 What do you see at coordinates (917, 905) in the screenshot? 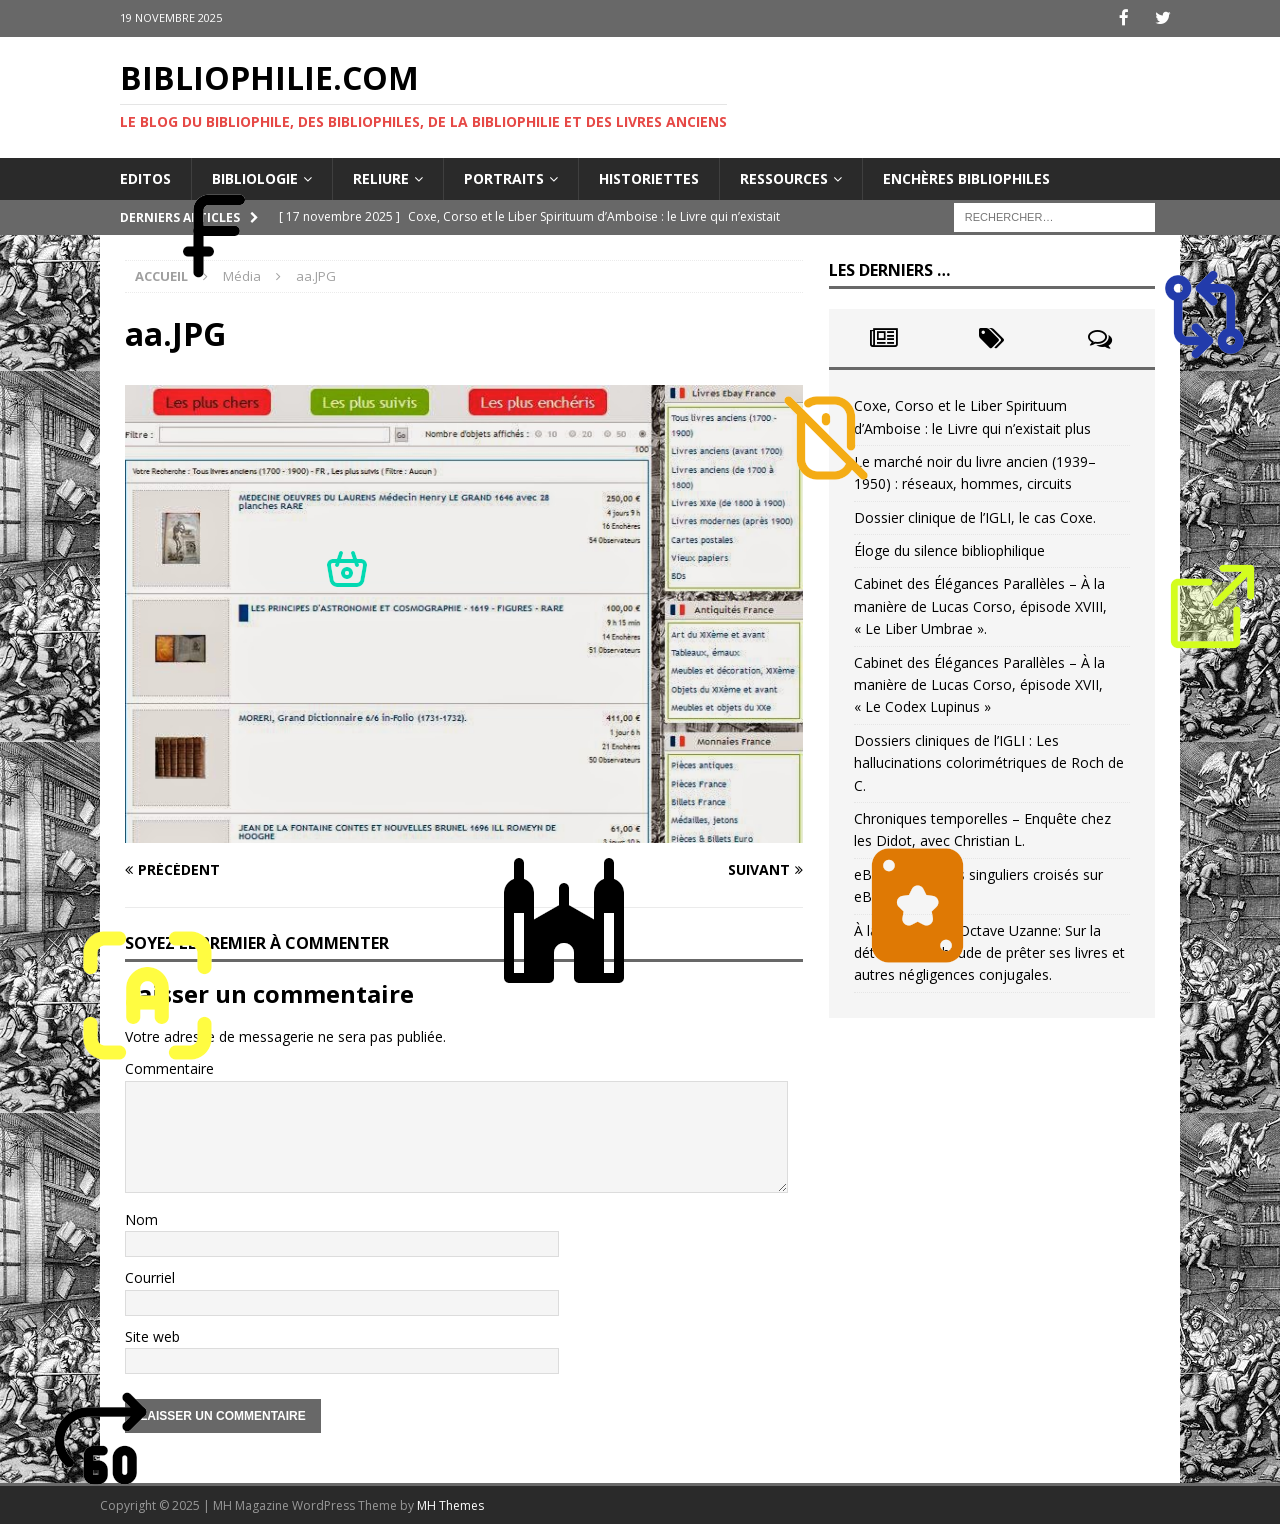
I see `view starred or favorite playing cards` at bounding box center [917, 905].